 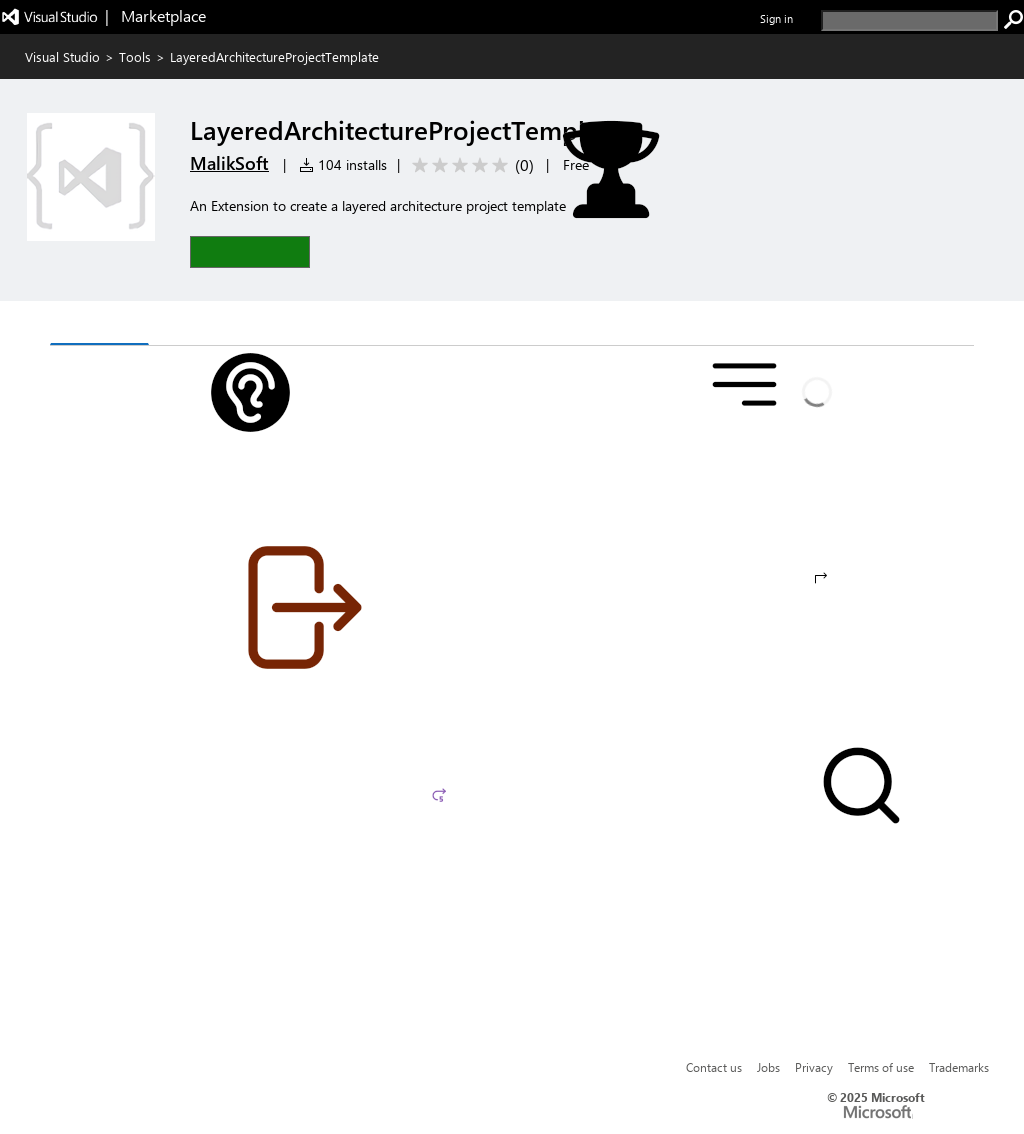 I want to click on open navigation menu, so click(x=744, y=384).